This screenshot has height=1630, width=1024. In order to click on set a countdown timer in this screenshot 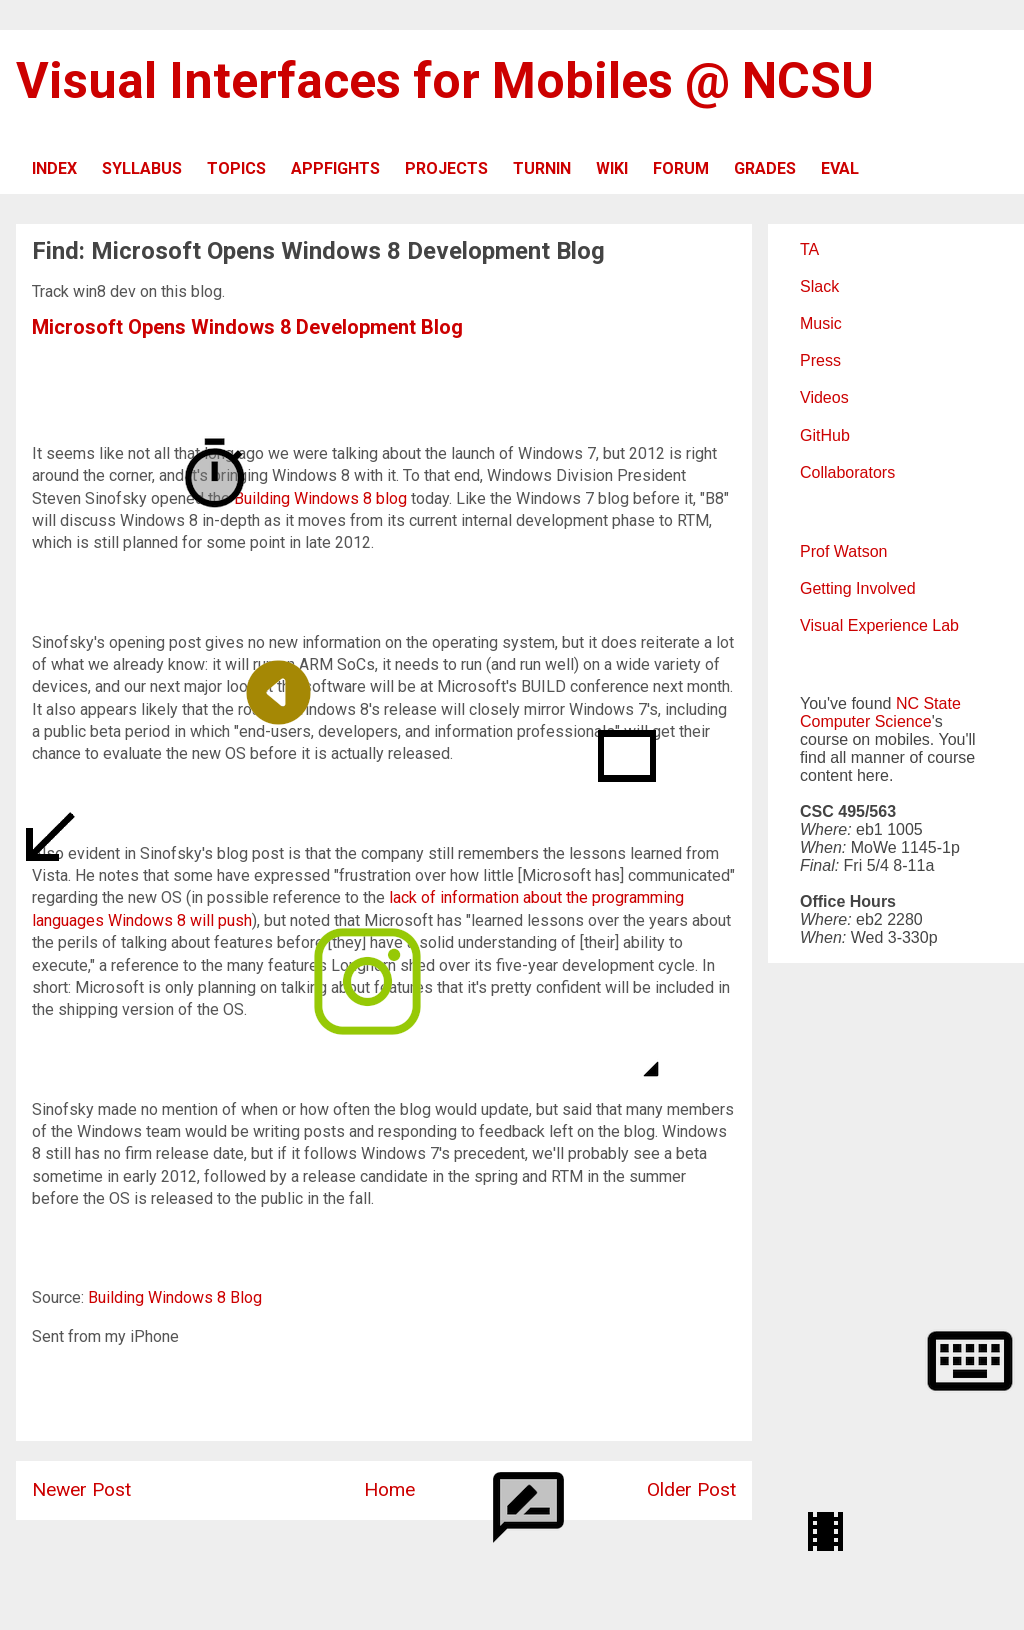, I will do `click(214, 474)`.